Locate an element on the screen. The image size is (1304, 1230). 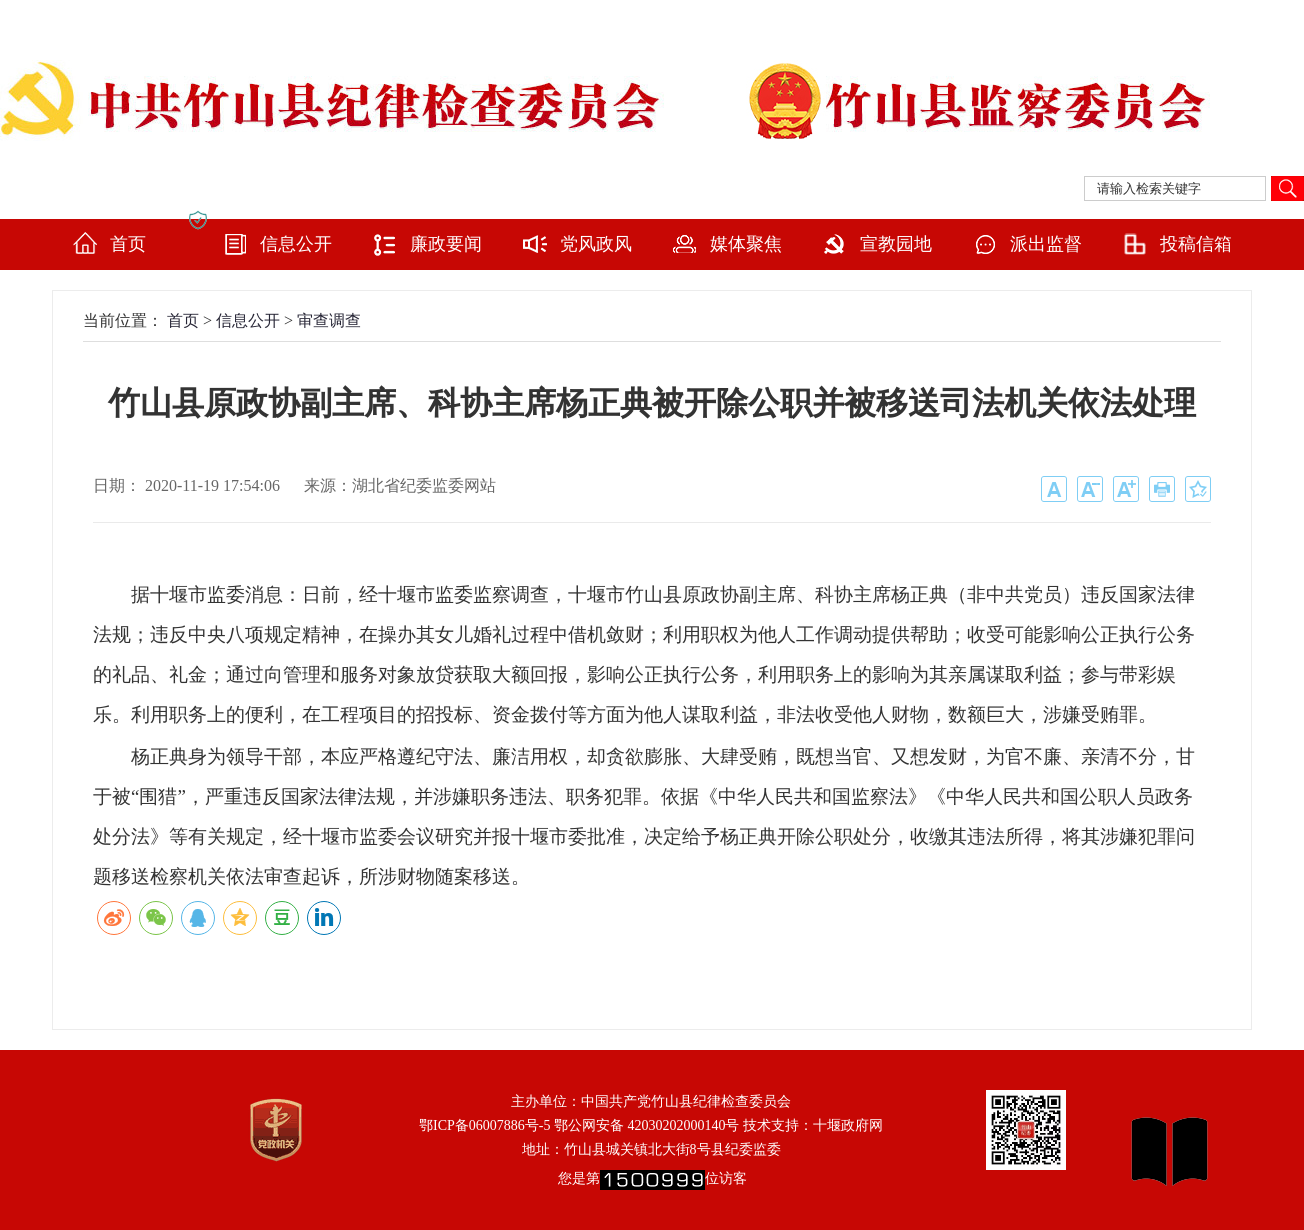
open reading mode or e-reader is located at coordinates (1169, 1152).